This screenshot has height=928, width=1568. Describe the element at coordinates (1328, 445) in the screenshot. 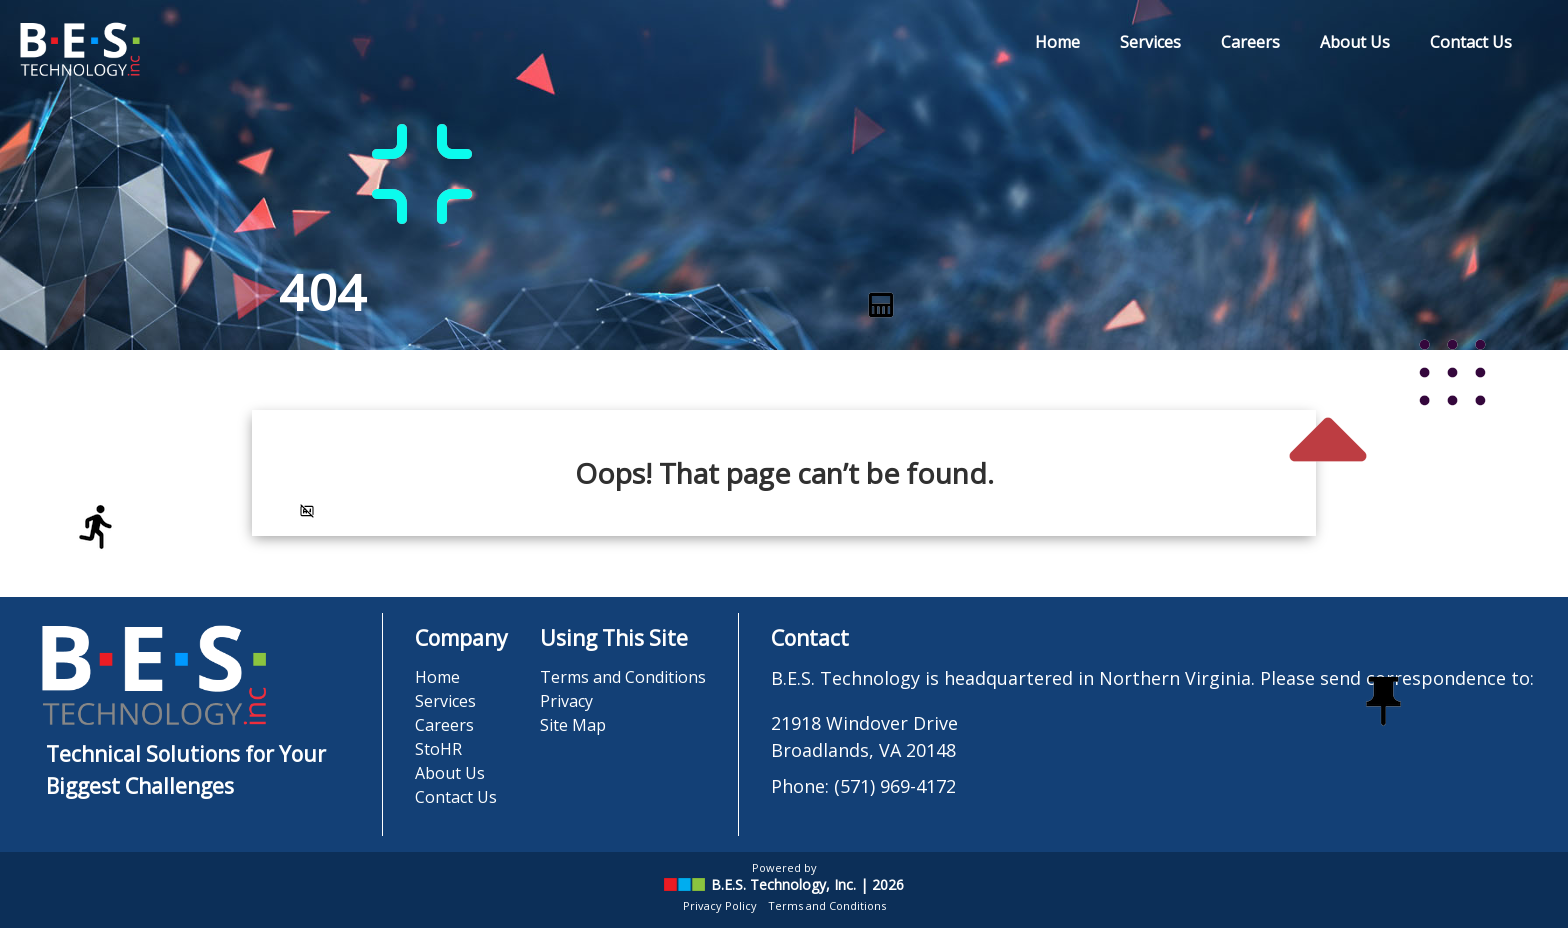

I see `collapse an expanded section` at that location.